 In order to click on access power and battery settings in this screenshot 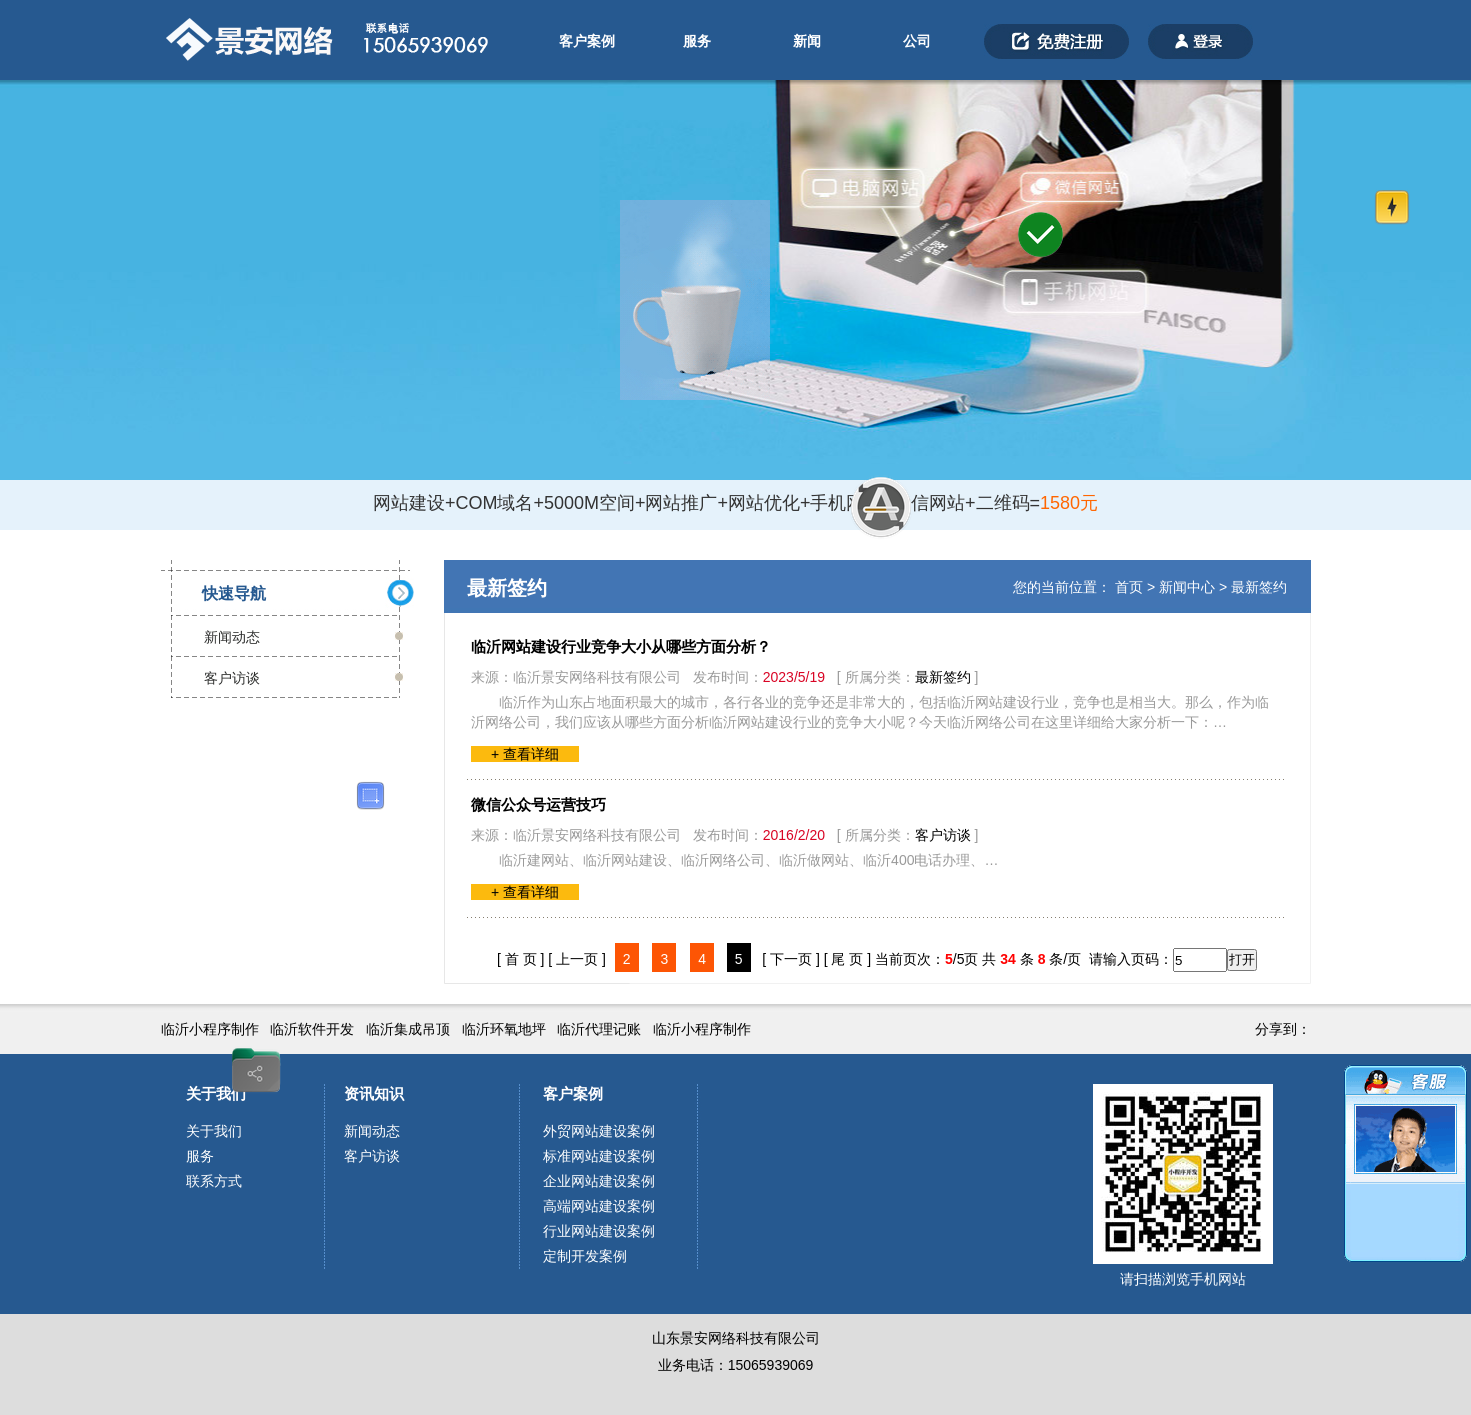, I will do `click(1392, 207)`.